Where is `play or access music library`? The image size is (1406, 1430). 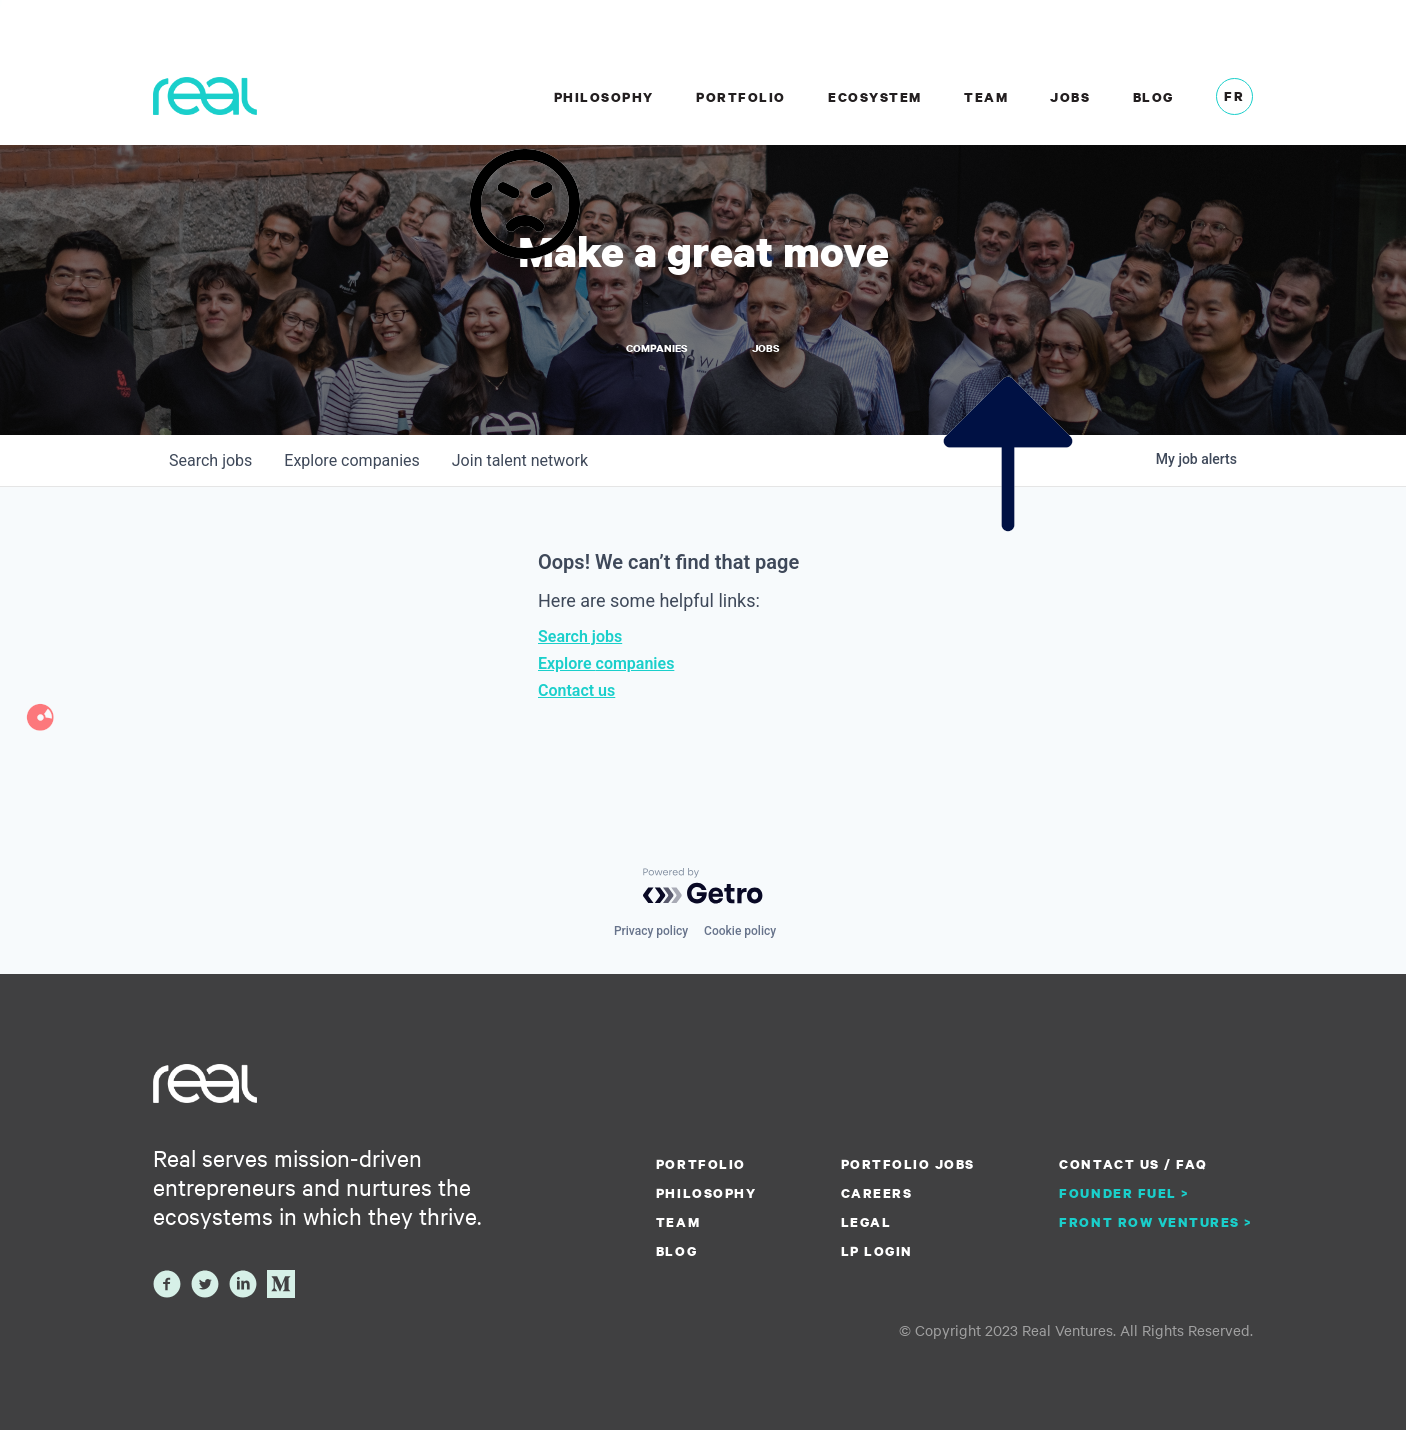 play or access music library is located at coordinates (40, 717).